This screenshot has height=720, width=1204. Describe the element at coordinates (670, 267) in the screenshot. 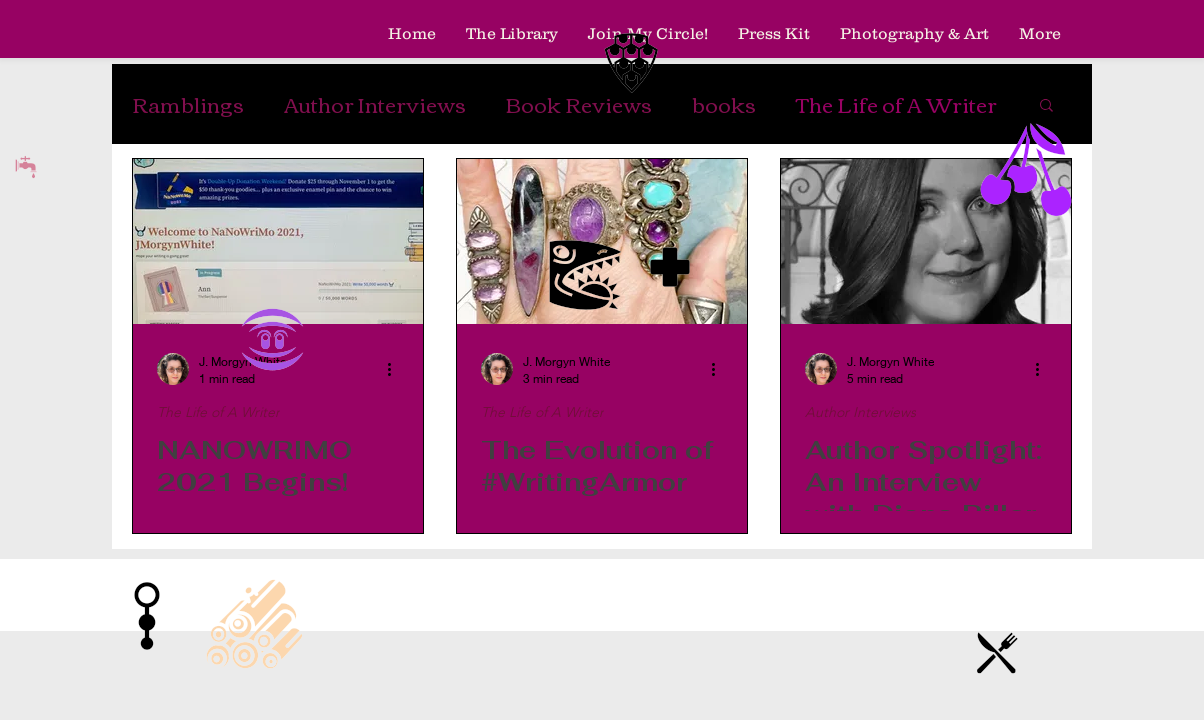

I see `indicates player health status is normal` at that location.